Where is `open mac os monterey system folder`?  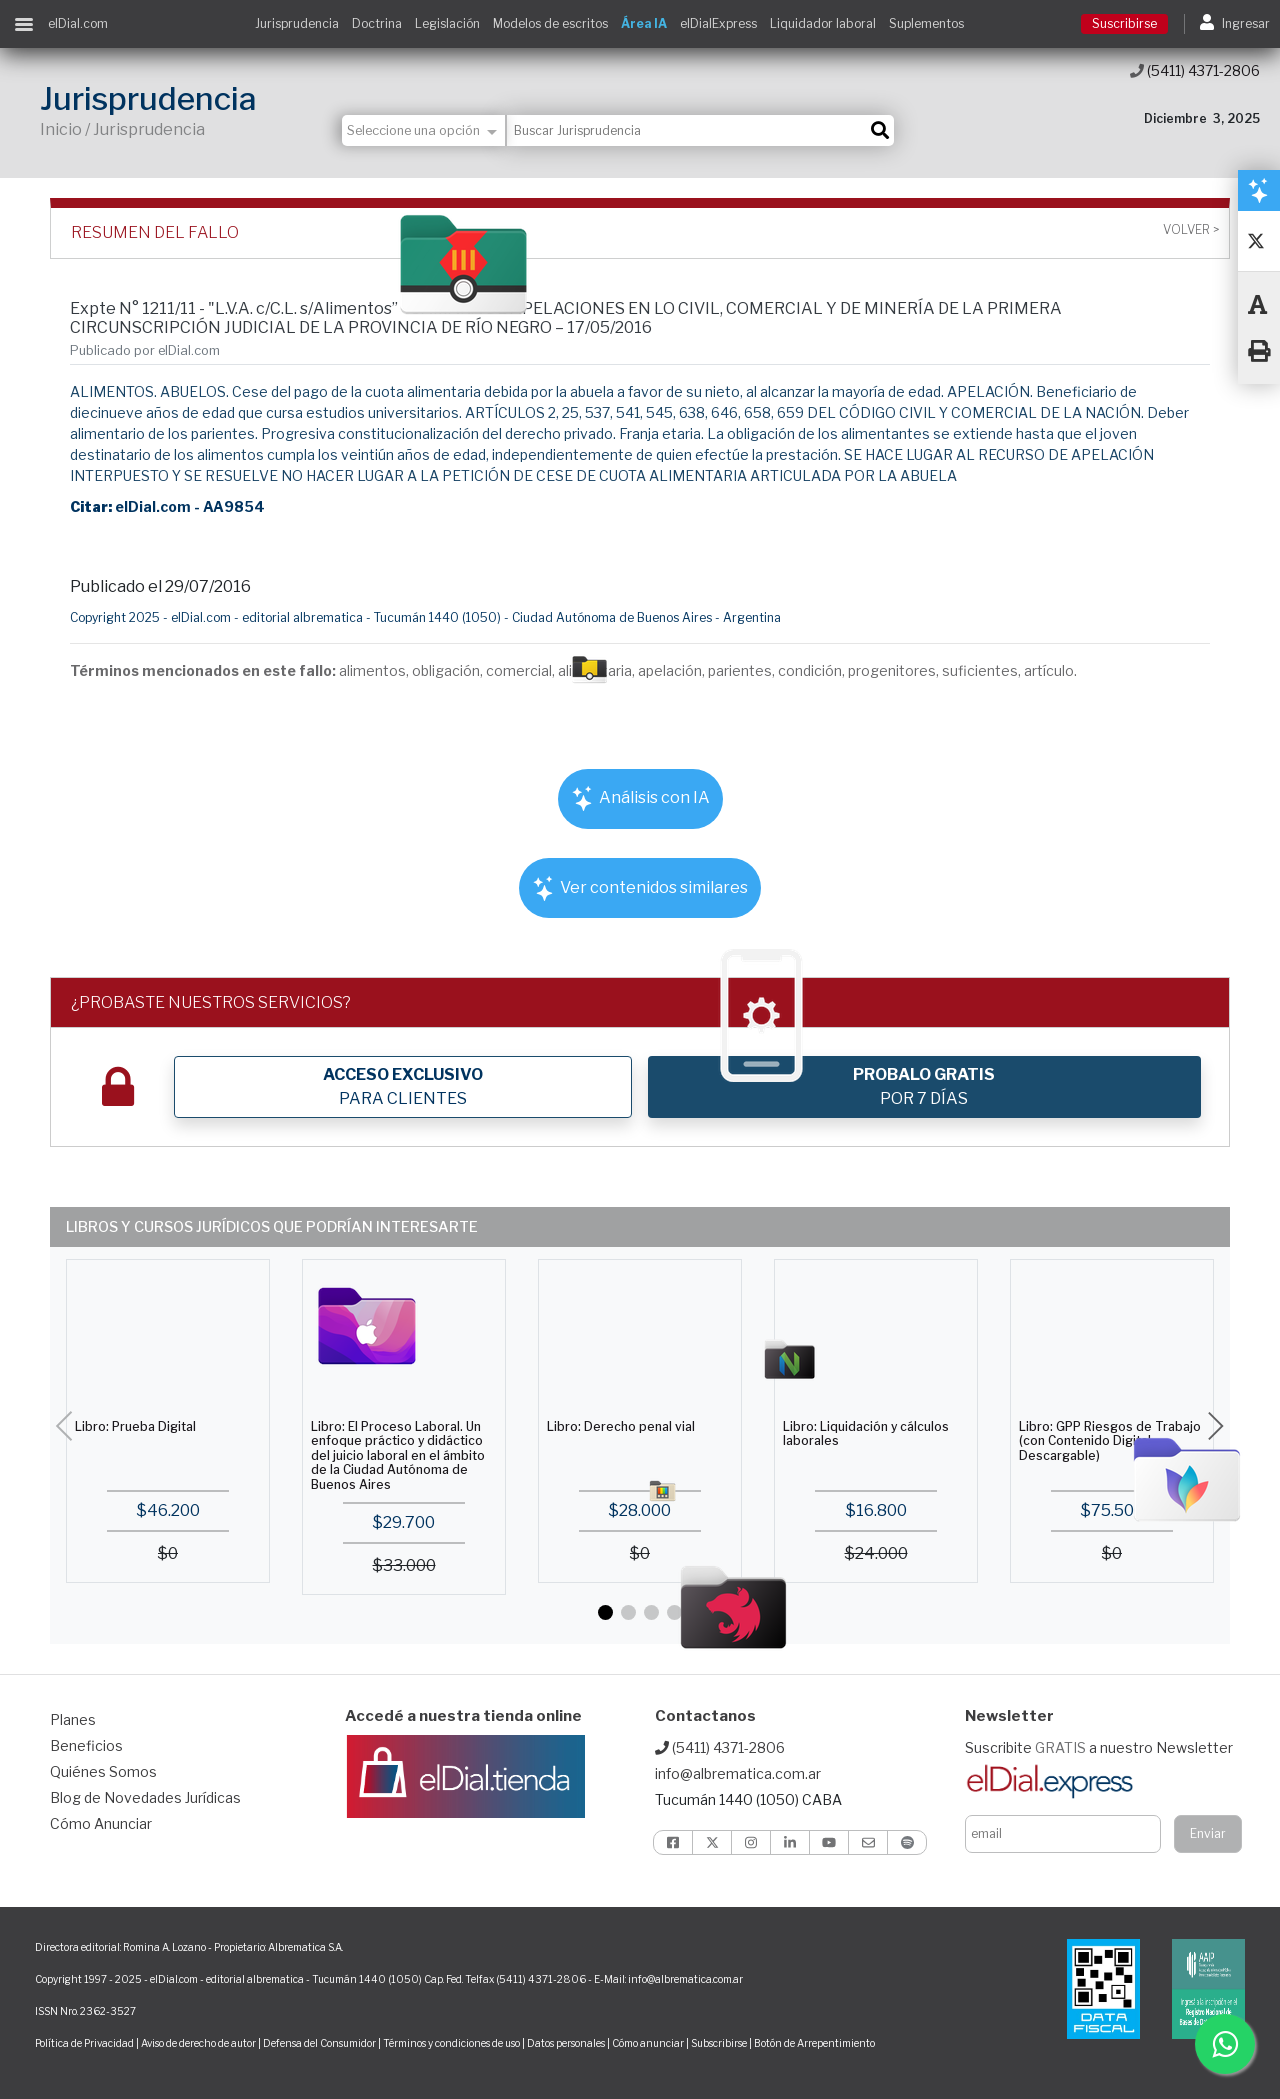
open mac os monterey system folder is located at coordinates (366, 1328).